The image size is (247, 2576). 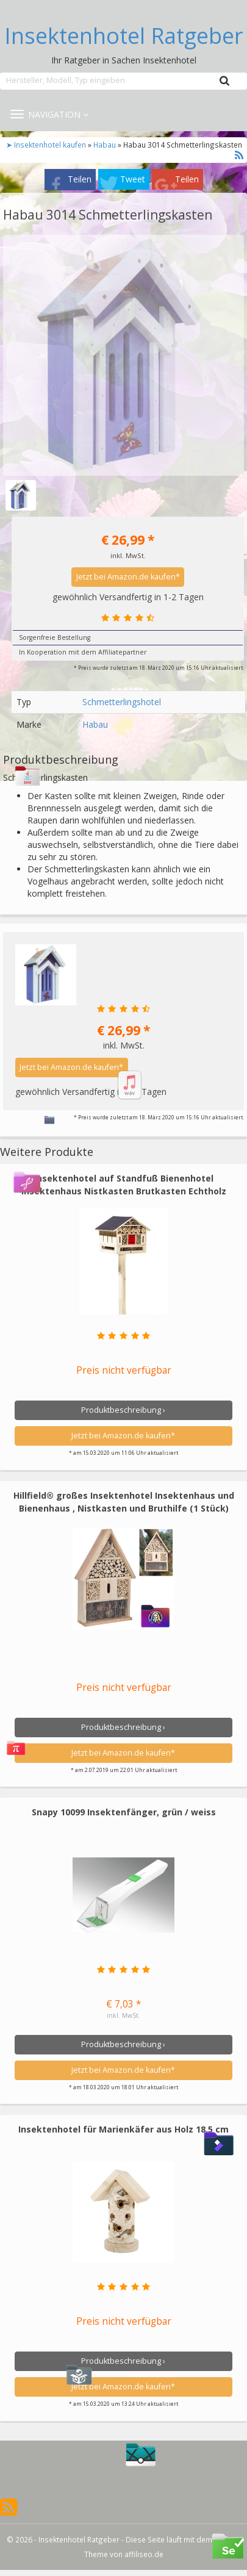 I want to click on open folder to view contents, so click(x=49, y=1120).